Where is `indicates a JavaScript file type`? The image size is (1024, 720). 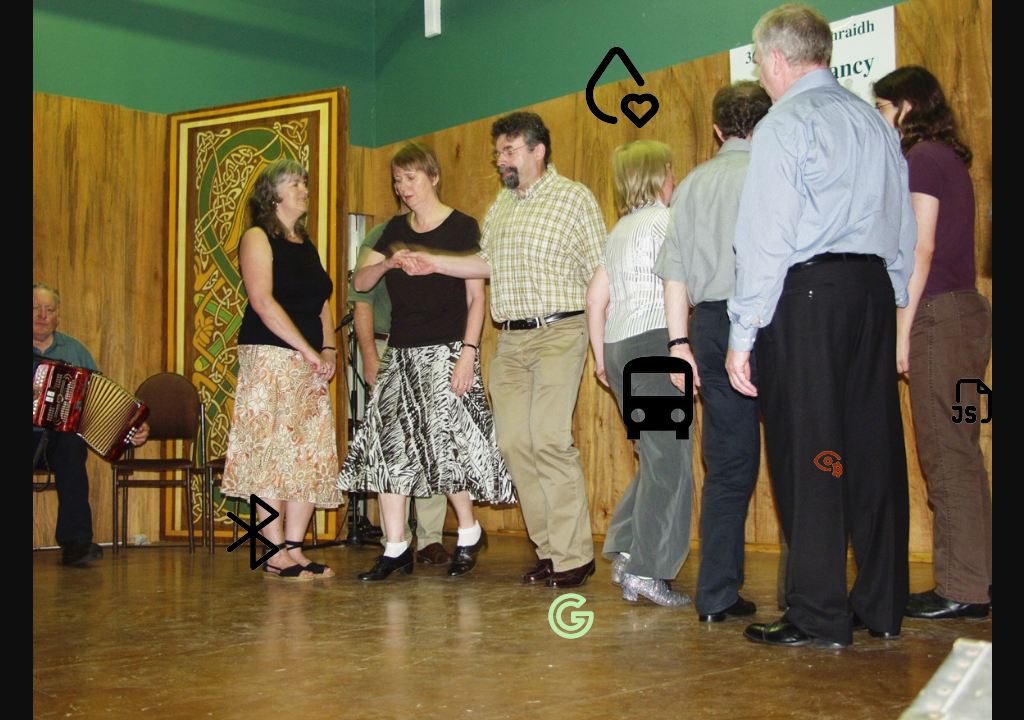 indicates a JavaScript file type is located at coordinates (974, 401).